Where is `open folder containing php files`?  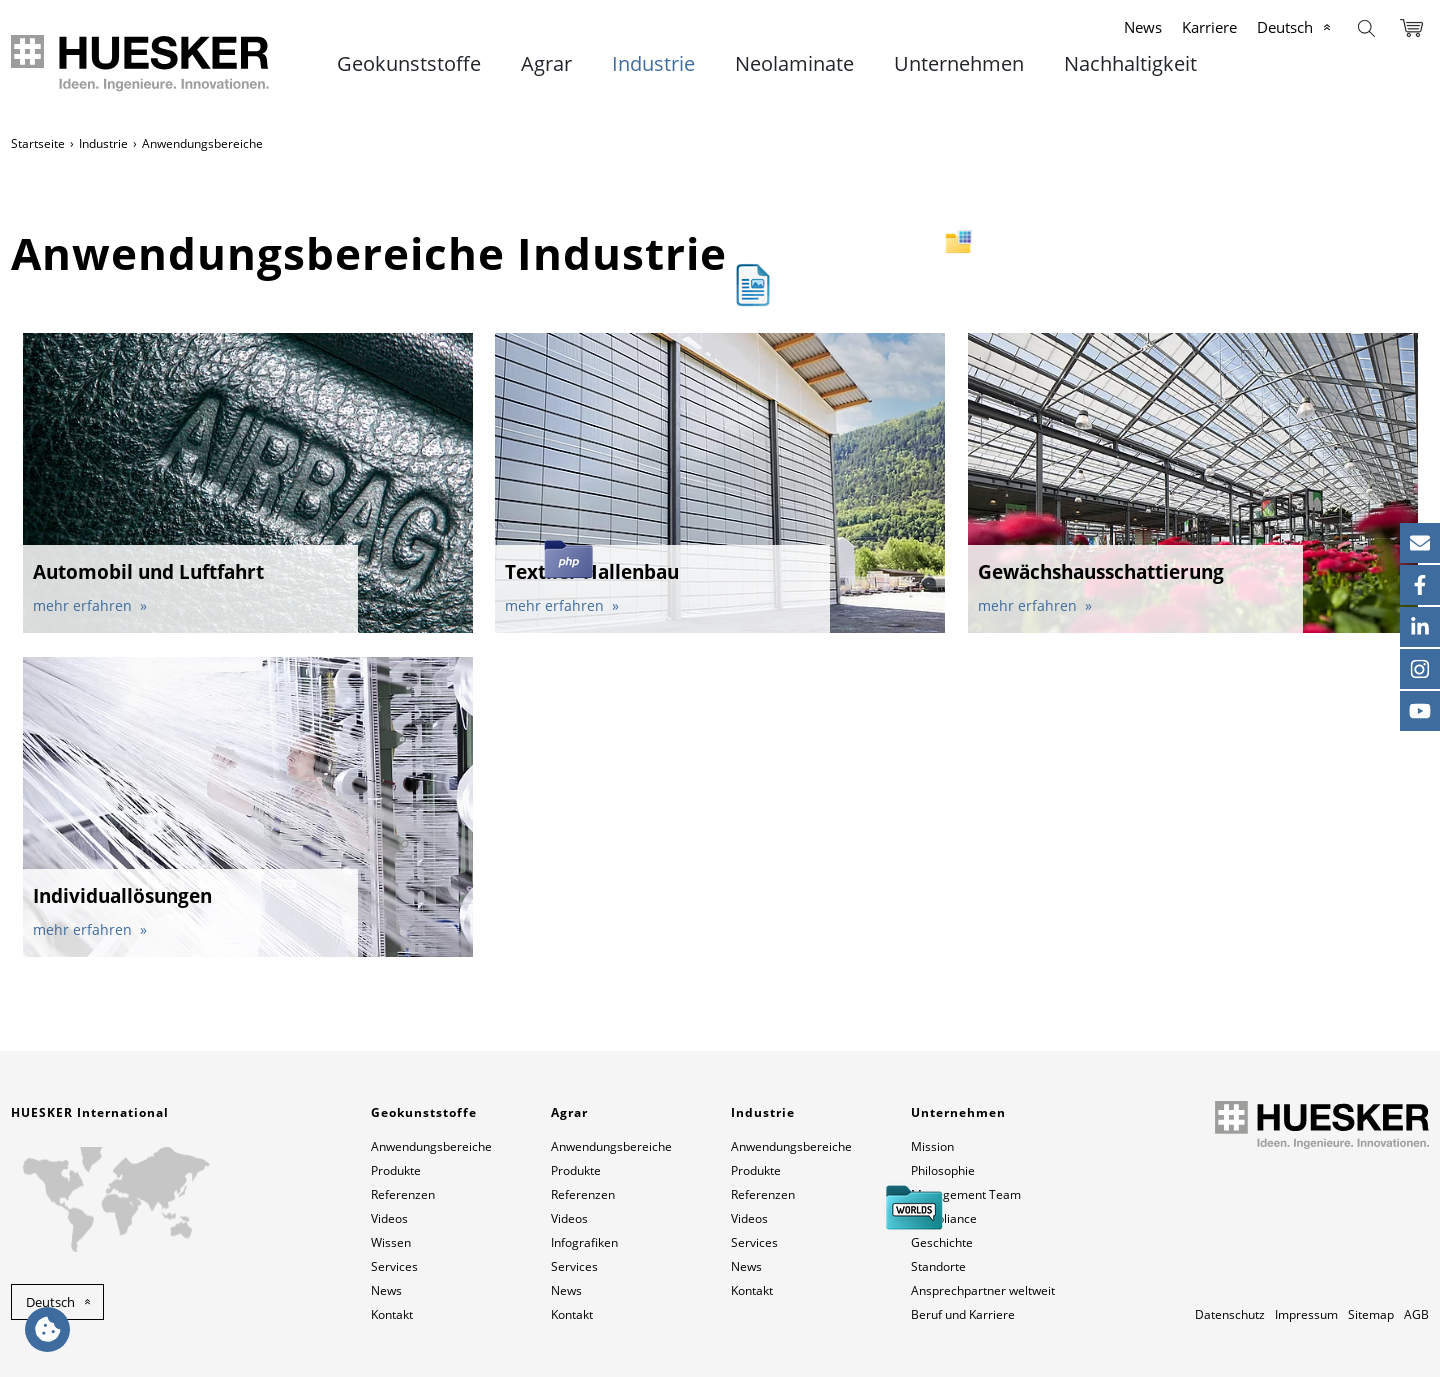
open folder containing php files is located at coordinates (568, 560).